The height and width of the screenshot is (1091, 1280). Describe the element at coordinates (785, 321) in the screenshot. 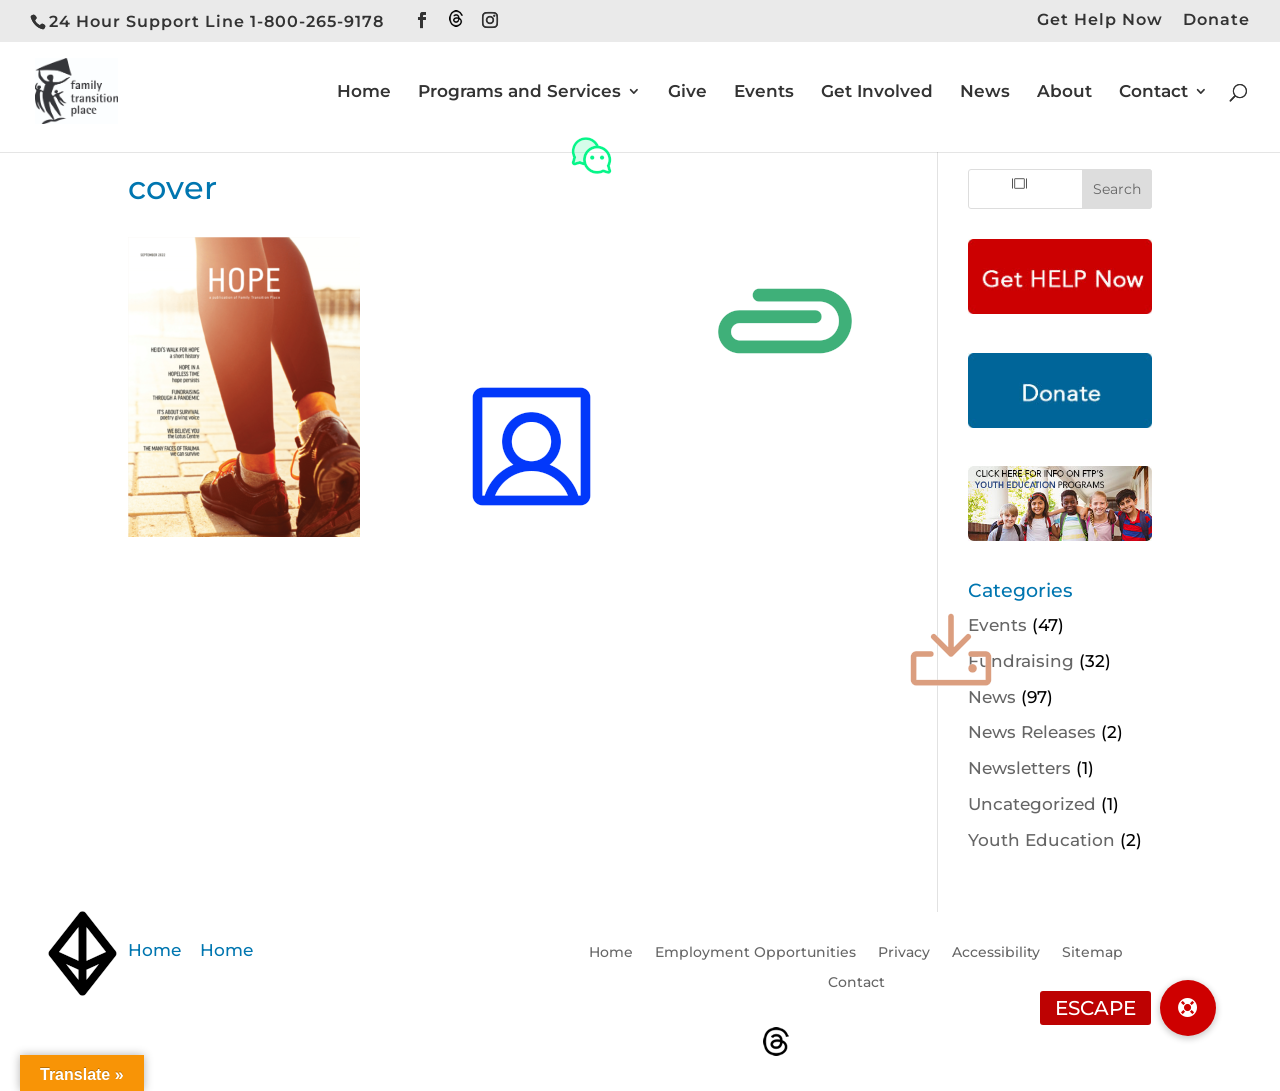

I see `attach a file to your message` at that location.